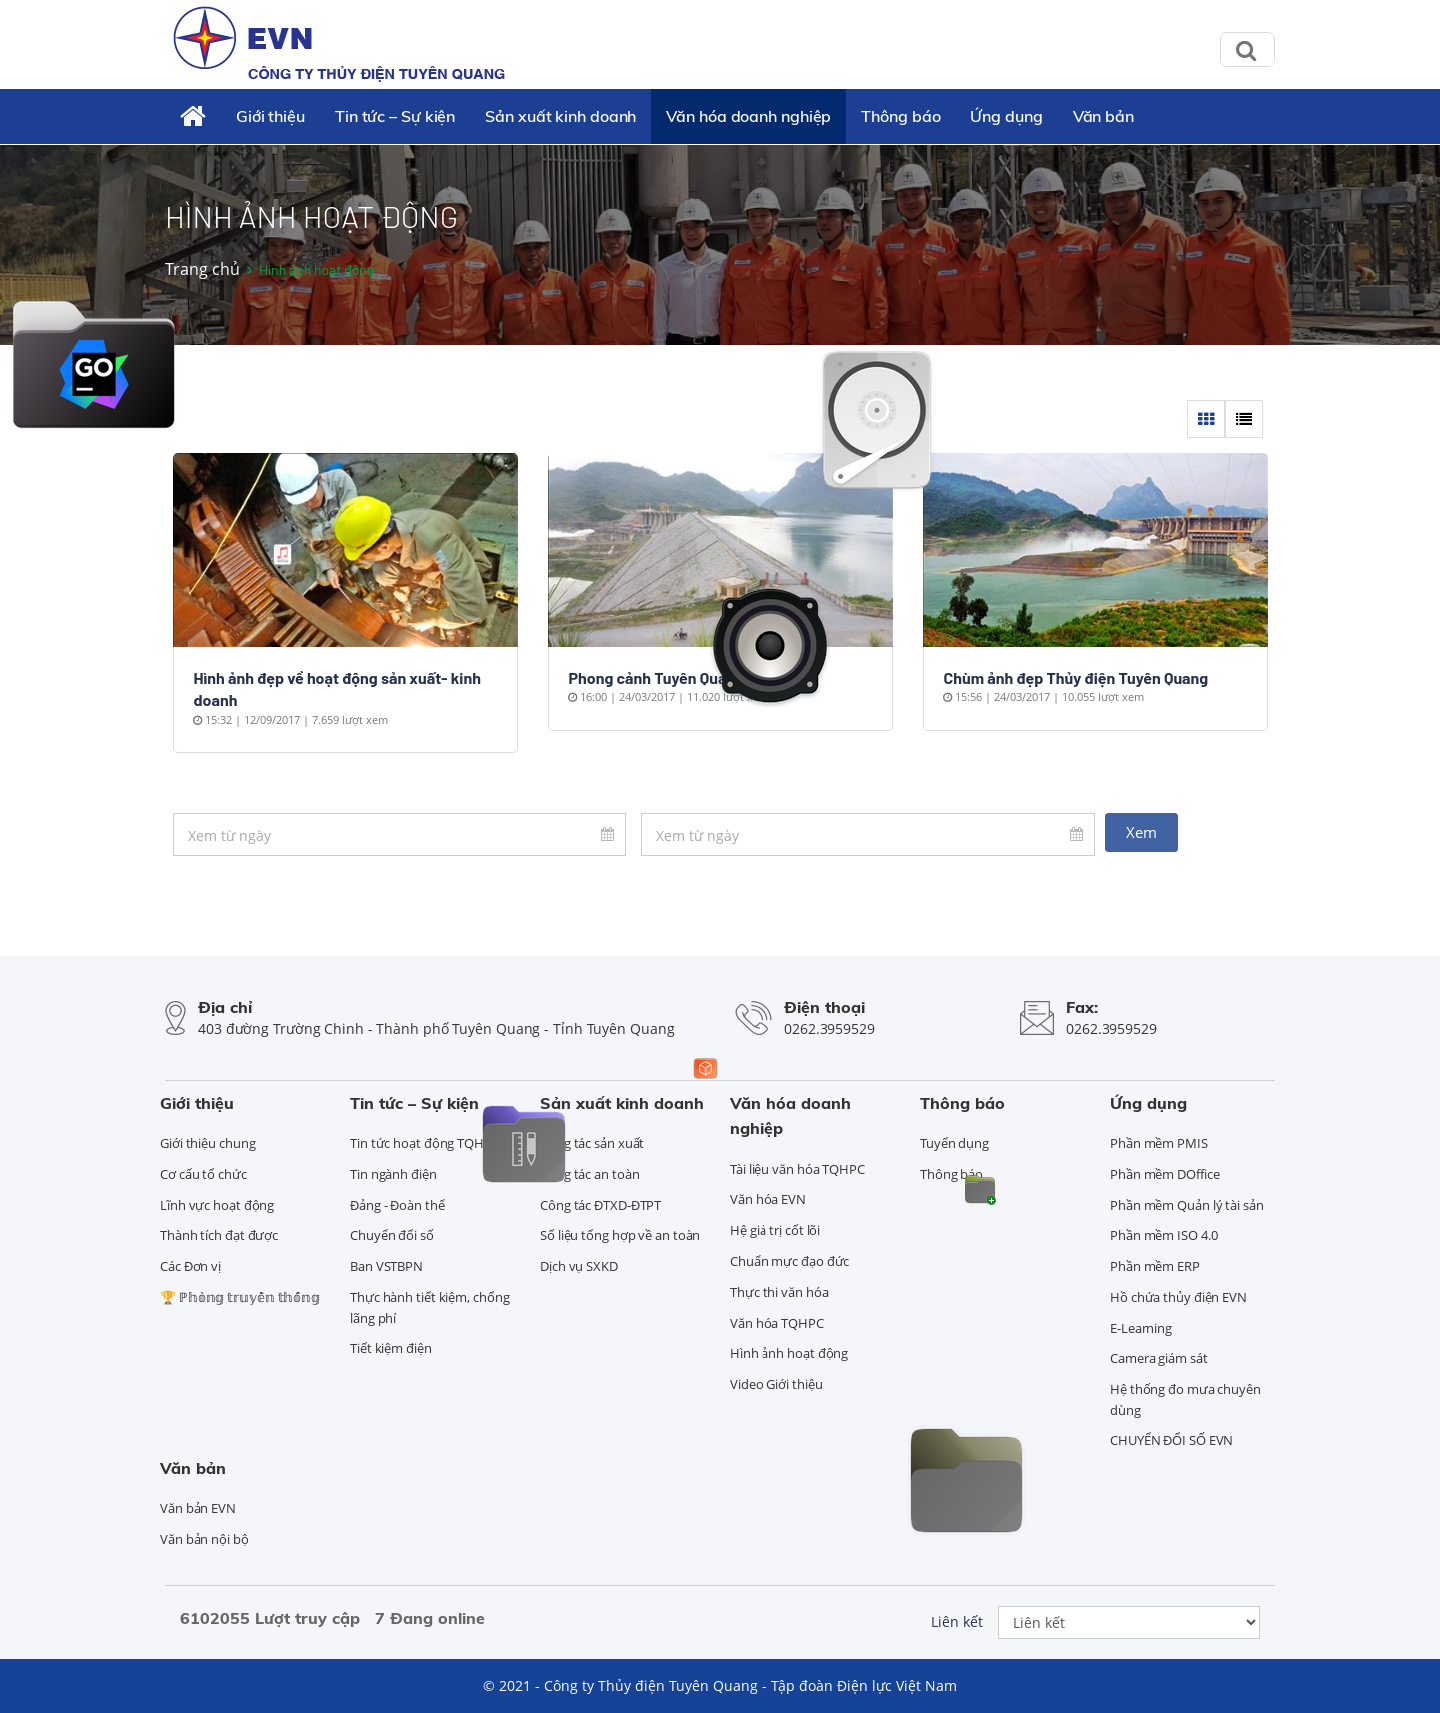  Describe the element at coordinates (980, 1189) in the screenshot. I see `create a new folder` at that location.